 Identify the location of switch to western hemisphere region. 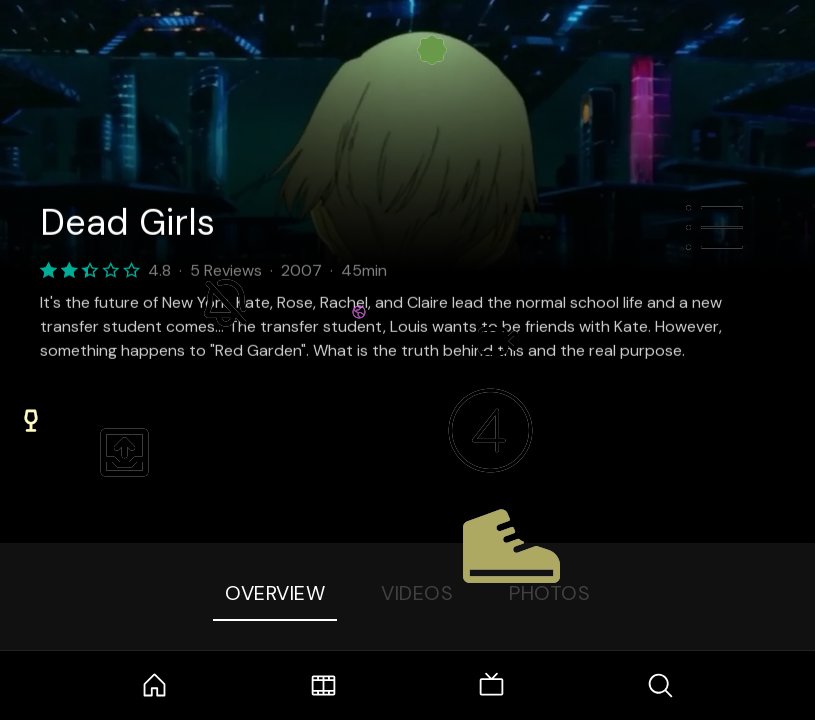
(359, 312).